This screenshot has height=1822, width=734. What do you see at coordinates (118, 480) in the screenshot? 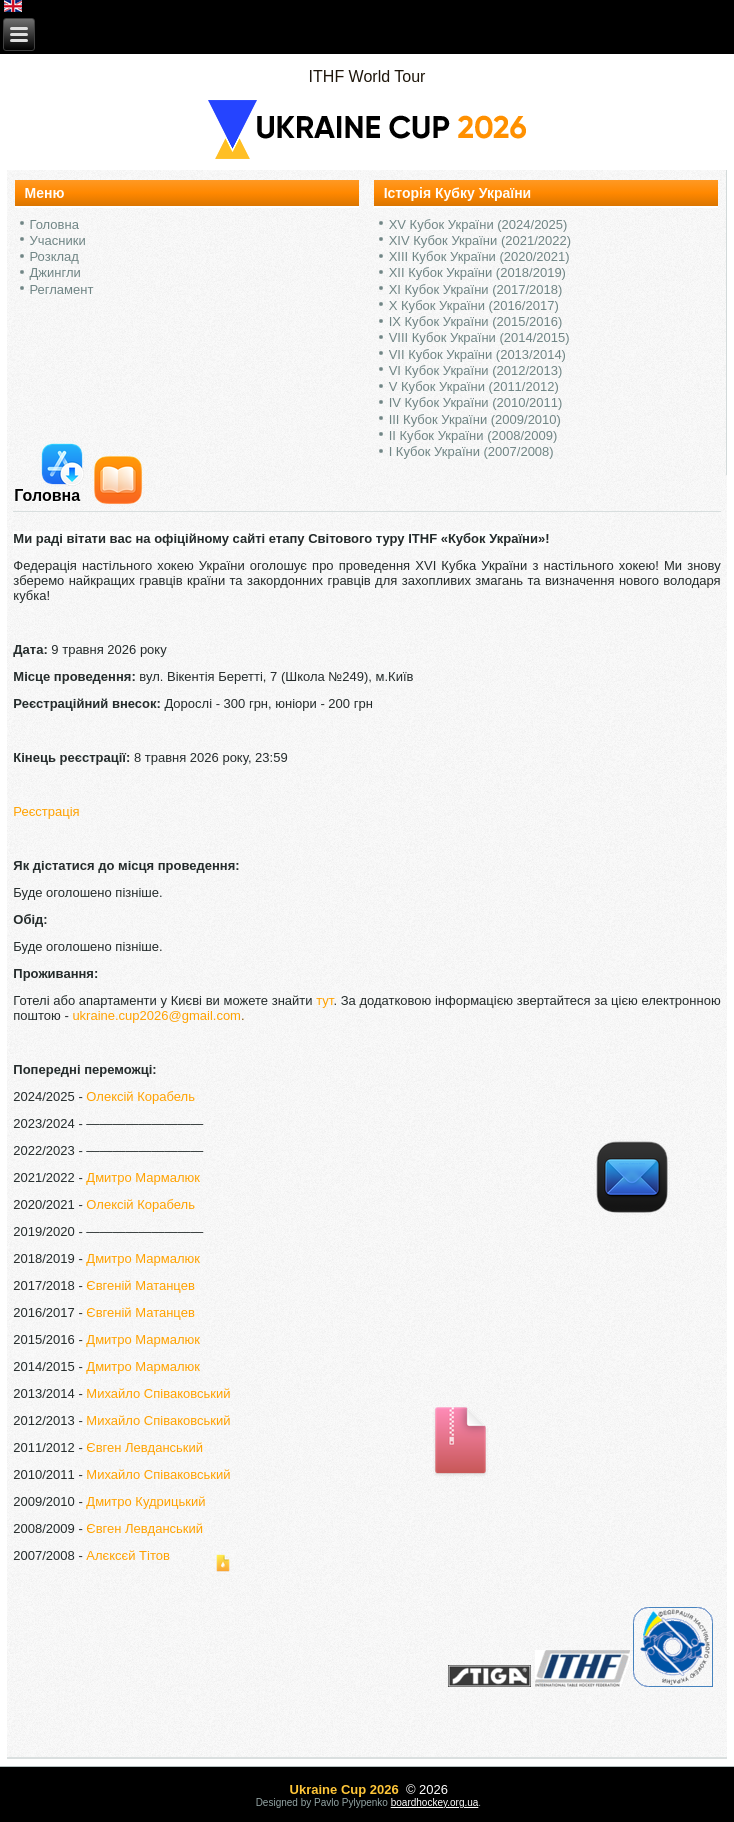
I see `open the Books app` at bounding box center [118, 480].